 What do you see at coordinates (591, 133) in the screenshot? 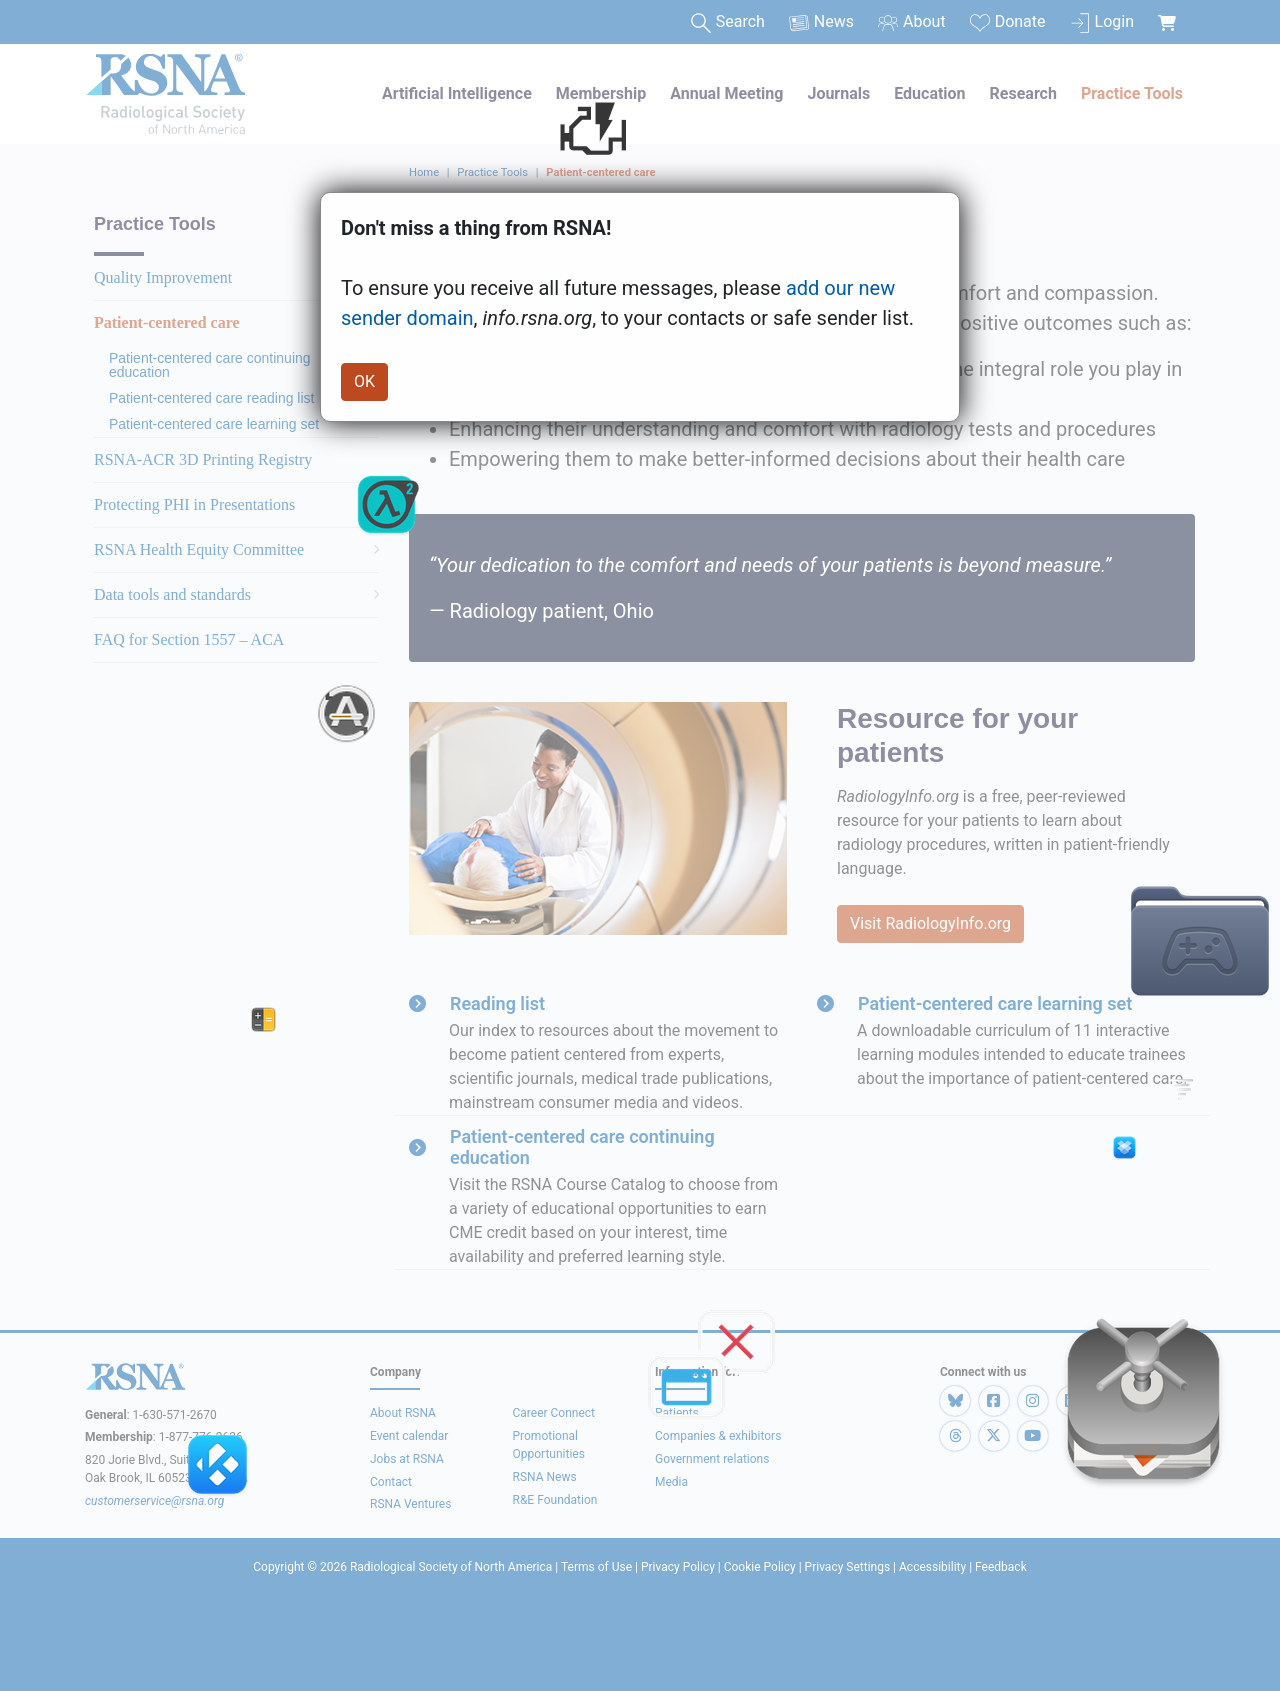
I see `check engine diagnostic alerts` at bounding box center [591, 133].